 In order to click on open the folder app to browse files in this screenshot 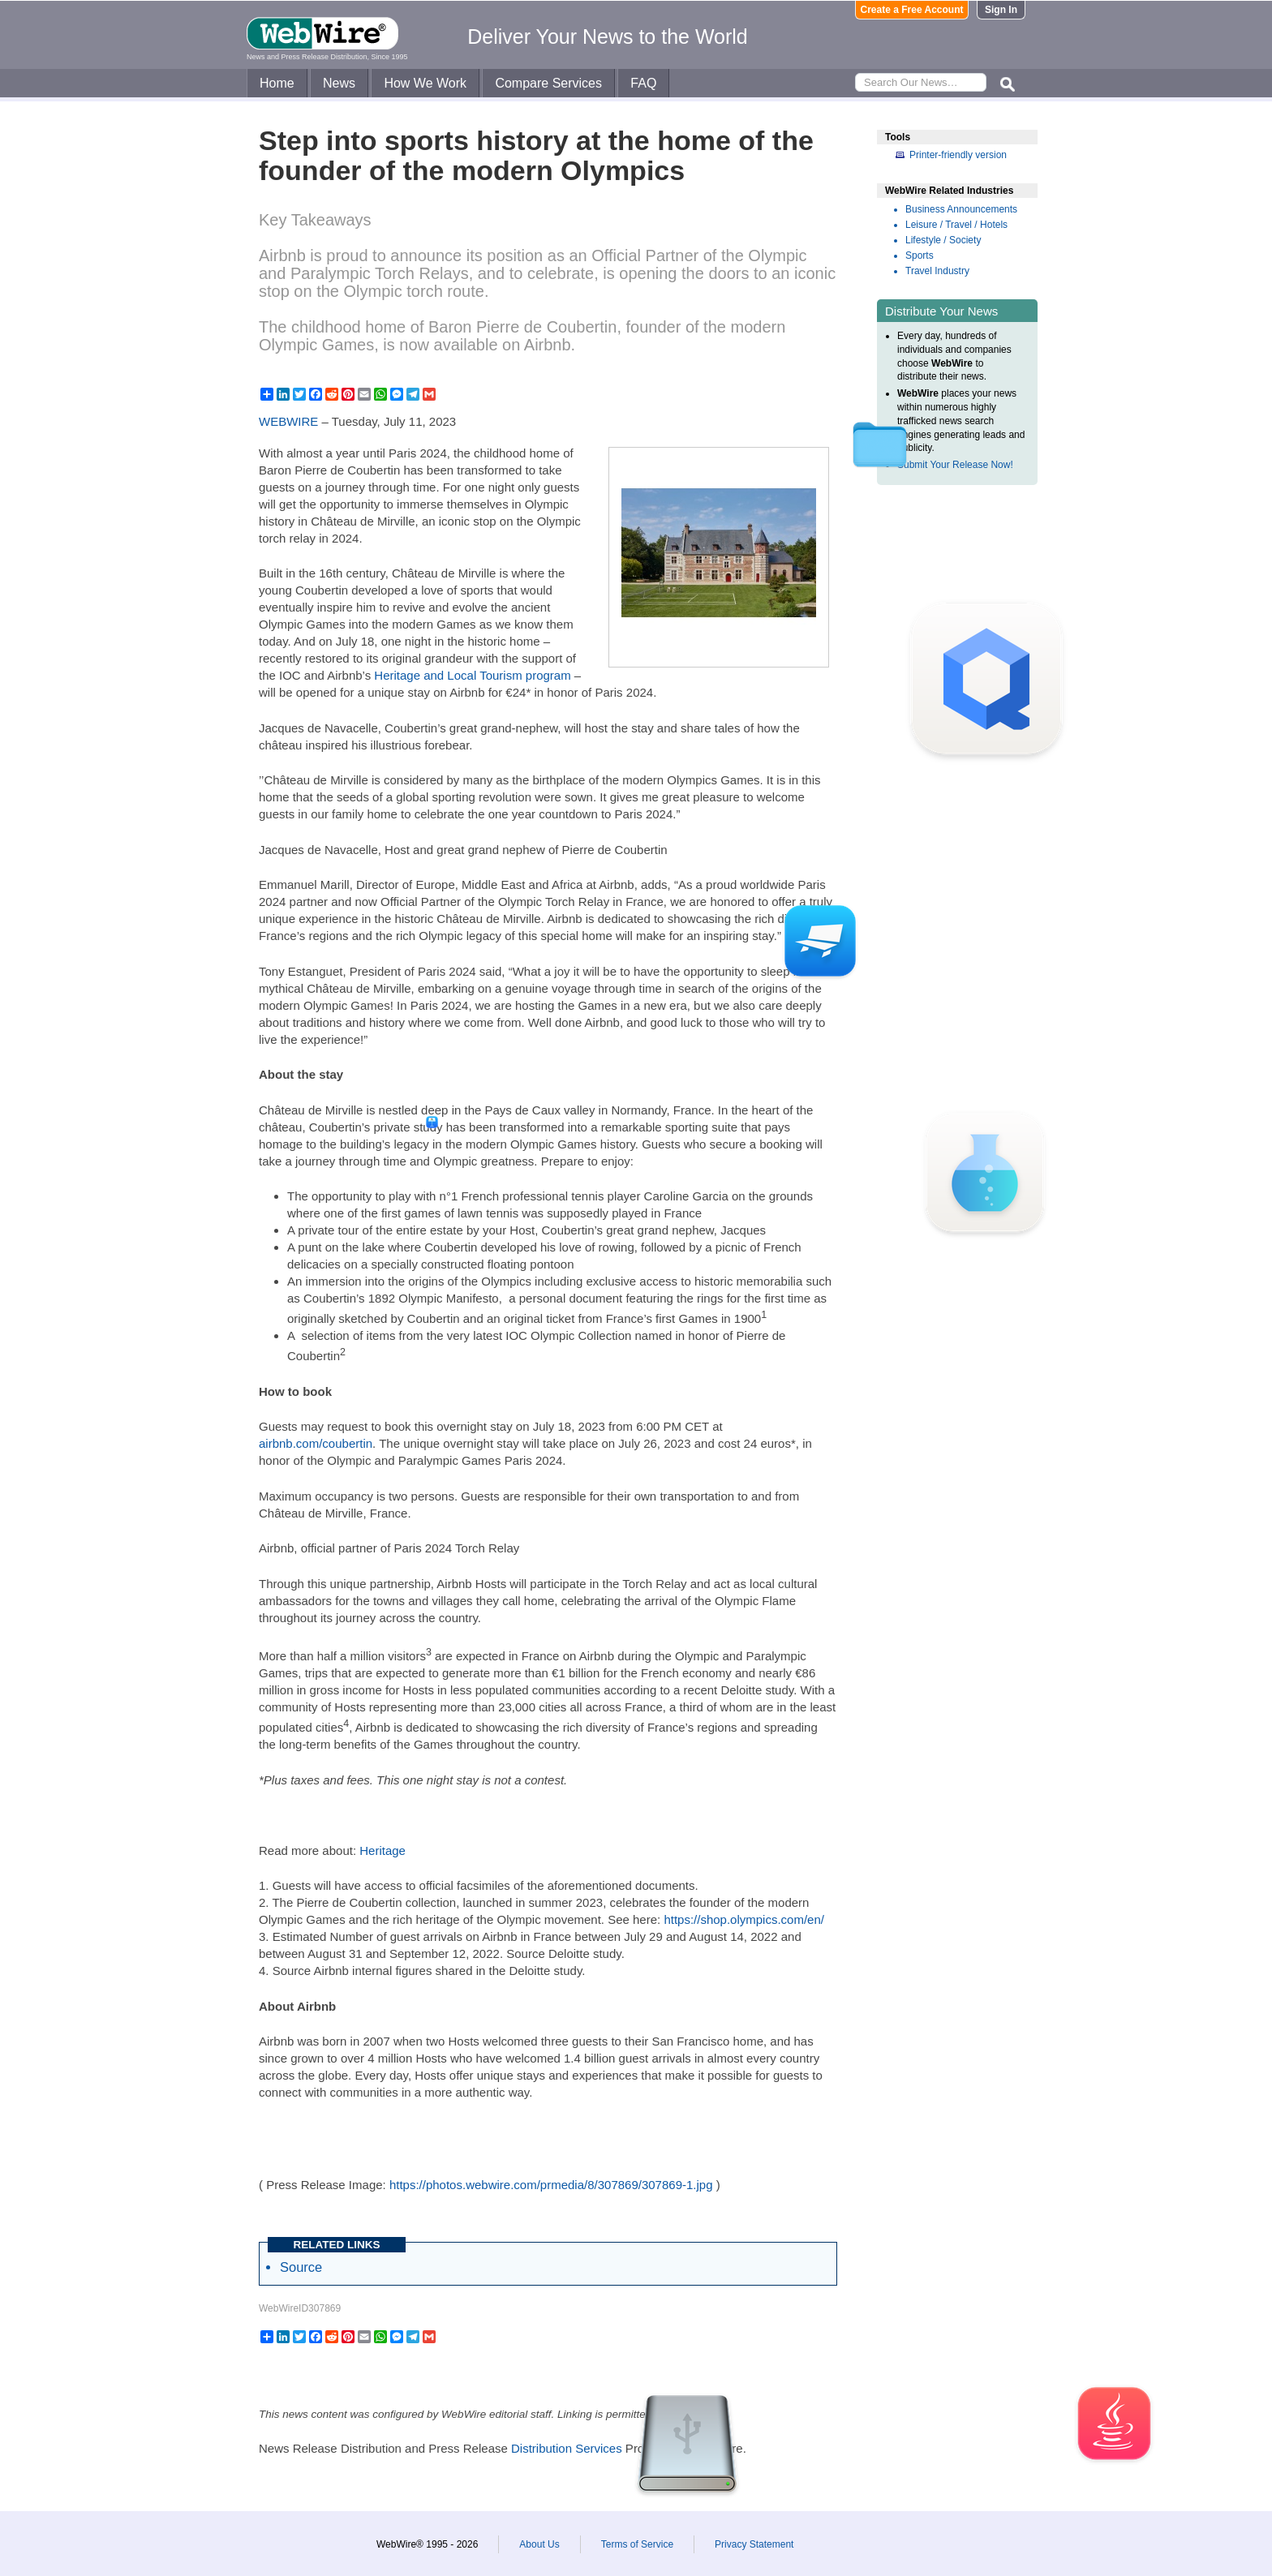, I will do `click(879, 444)`.